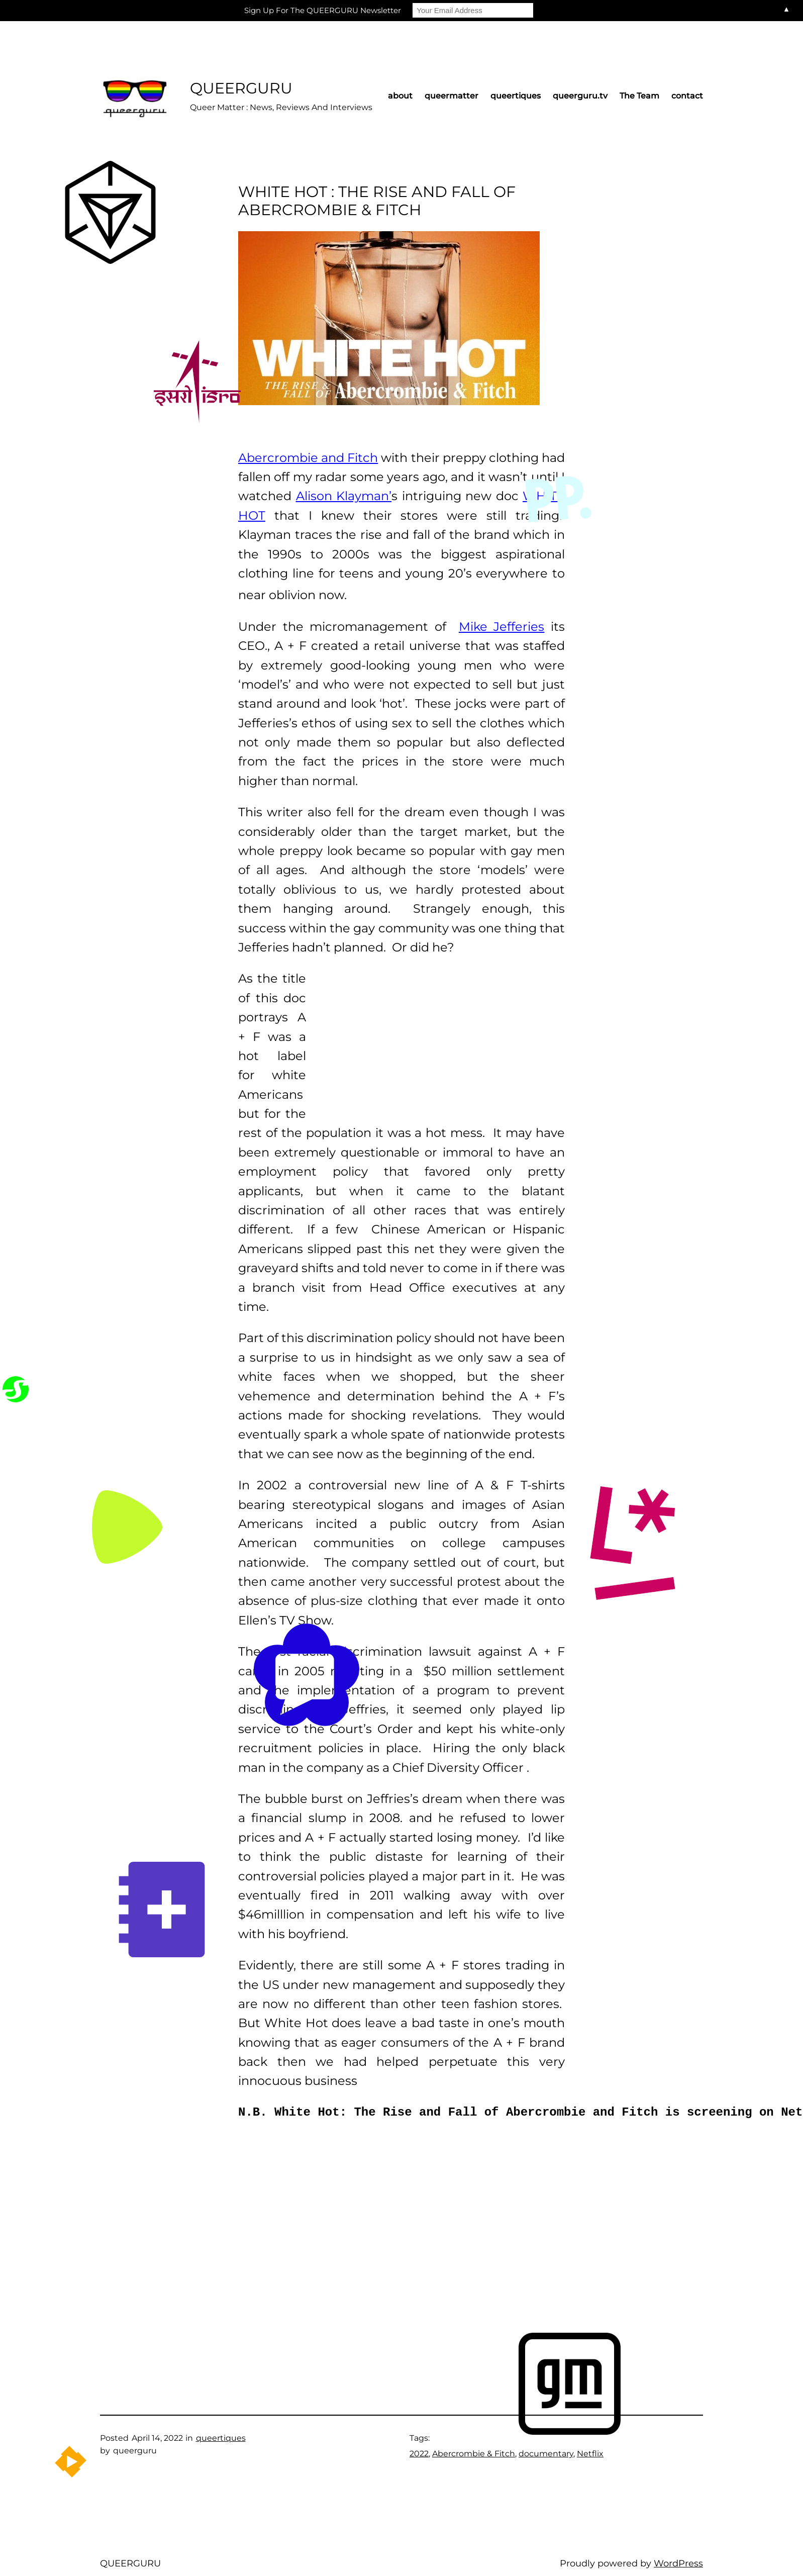 Image resolution: width=803 pixels, height=2576 pixels. I want to click on webrtc logo indicating real-time communication features, so click(307, 1675).